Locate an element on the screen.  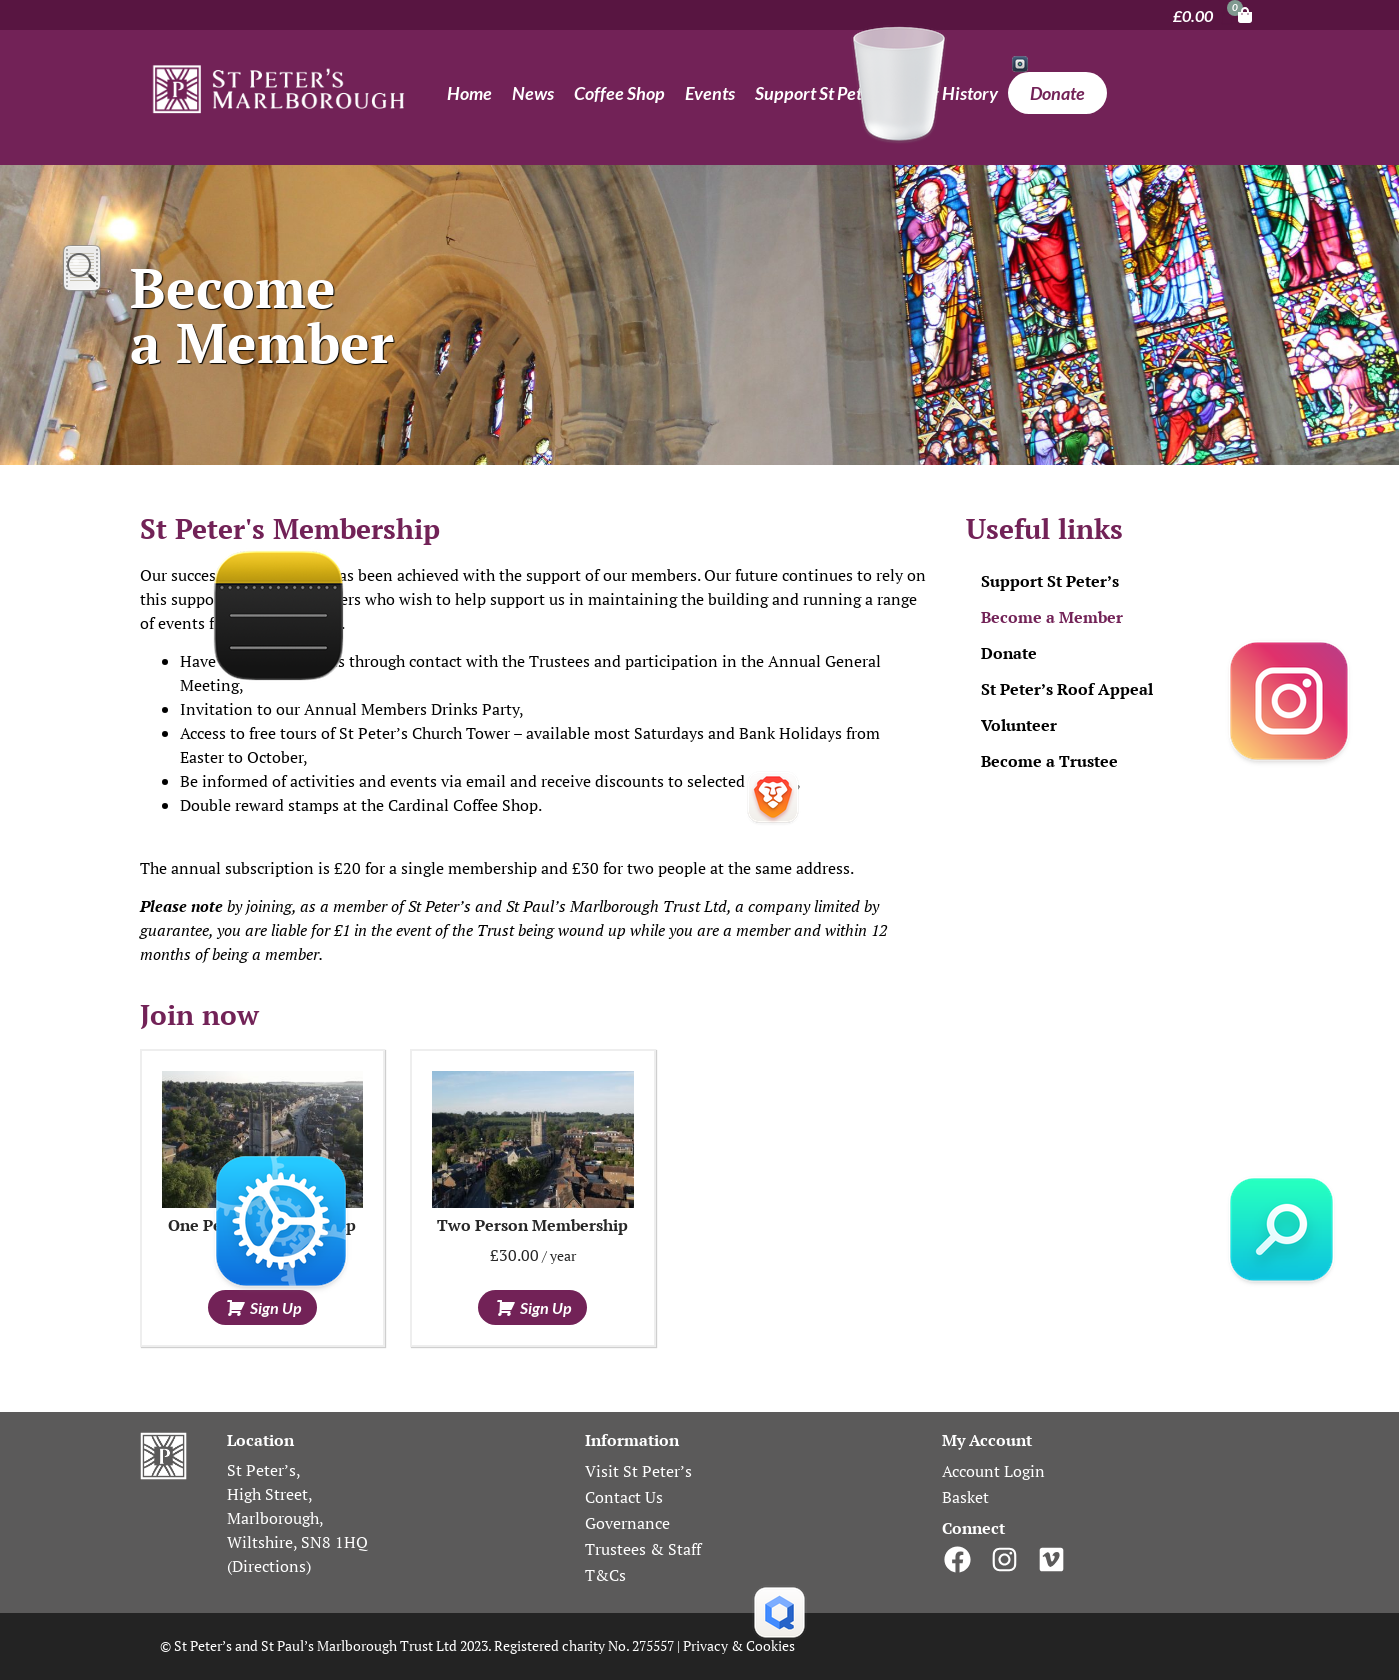
open fondo wallpaper app is located at coordinates (1020, 64).